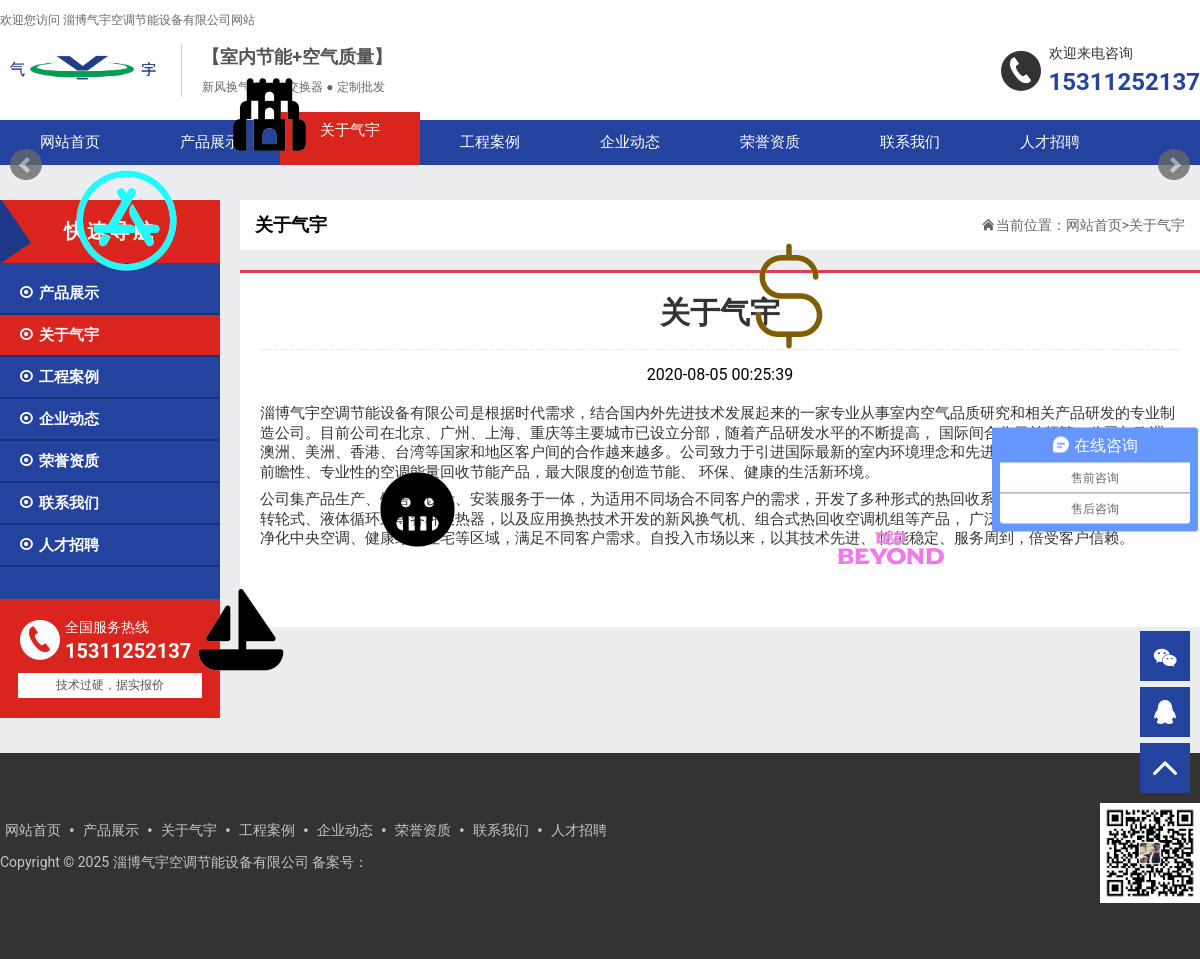 This screenshot has width=1200, height=959. What do you see at coordinates (417, 509) in the screenshot?
I see `indicates an awkward or uncomfortable situation` at bounding box center [417, 509].